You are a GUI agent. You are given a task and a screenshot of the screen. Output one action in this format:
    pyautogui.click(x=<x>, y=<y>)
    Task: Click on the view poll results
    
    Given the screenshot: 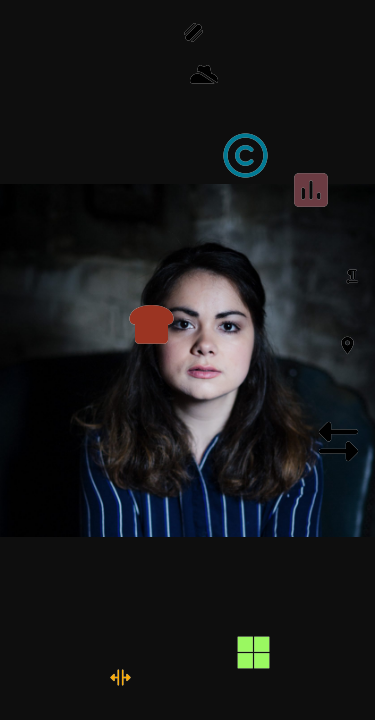 What is the action you would take?
    pyautogui.click(x=311, y=190)
    